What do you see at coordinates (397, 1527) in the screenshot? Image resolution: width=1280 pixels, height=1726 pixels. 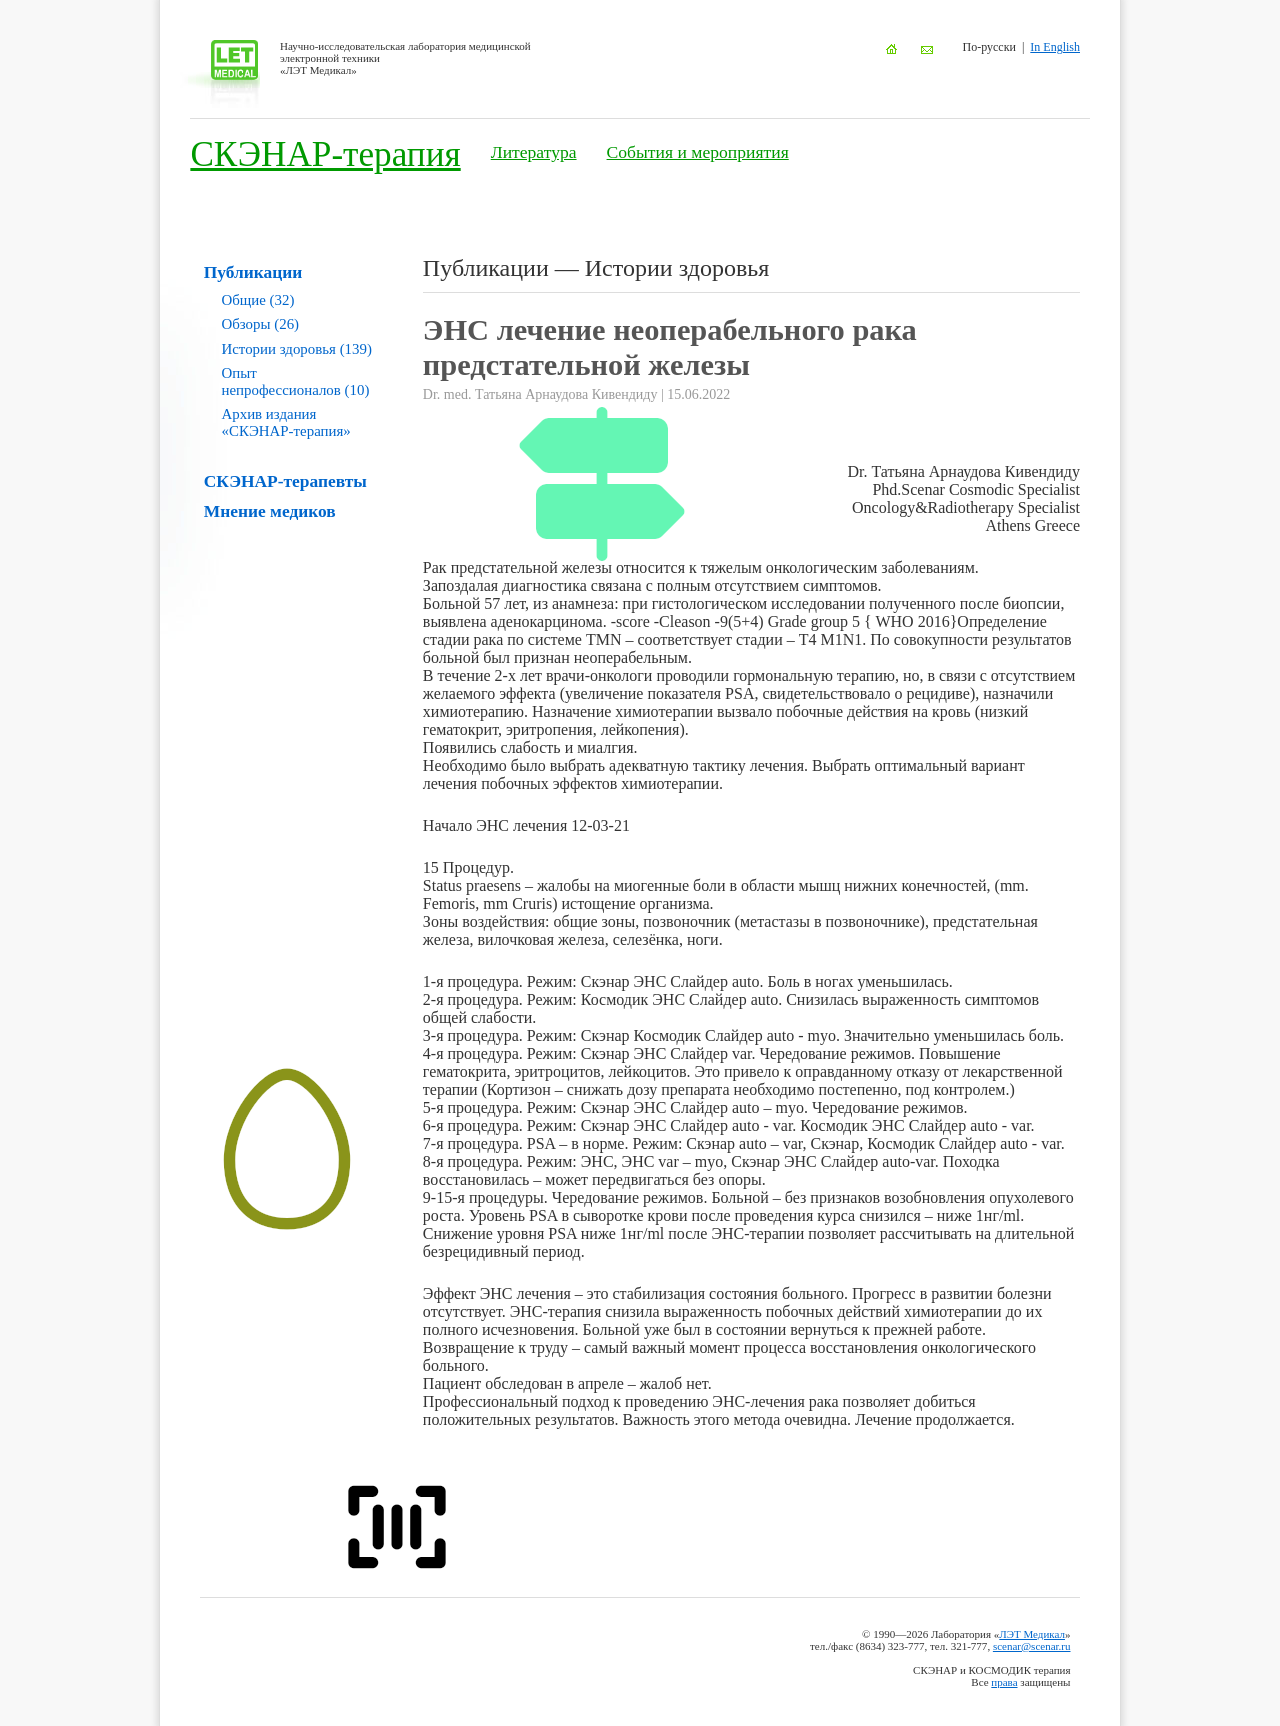 I see `scan a barcode` at bounding box center [397, 1527].